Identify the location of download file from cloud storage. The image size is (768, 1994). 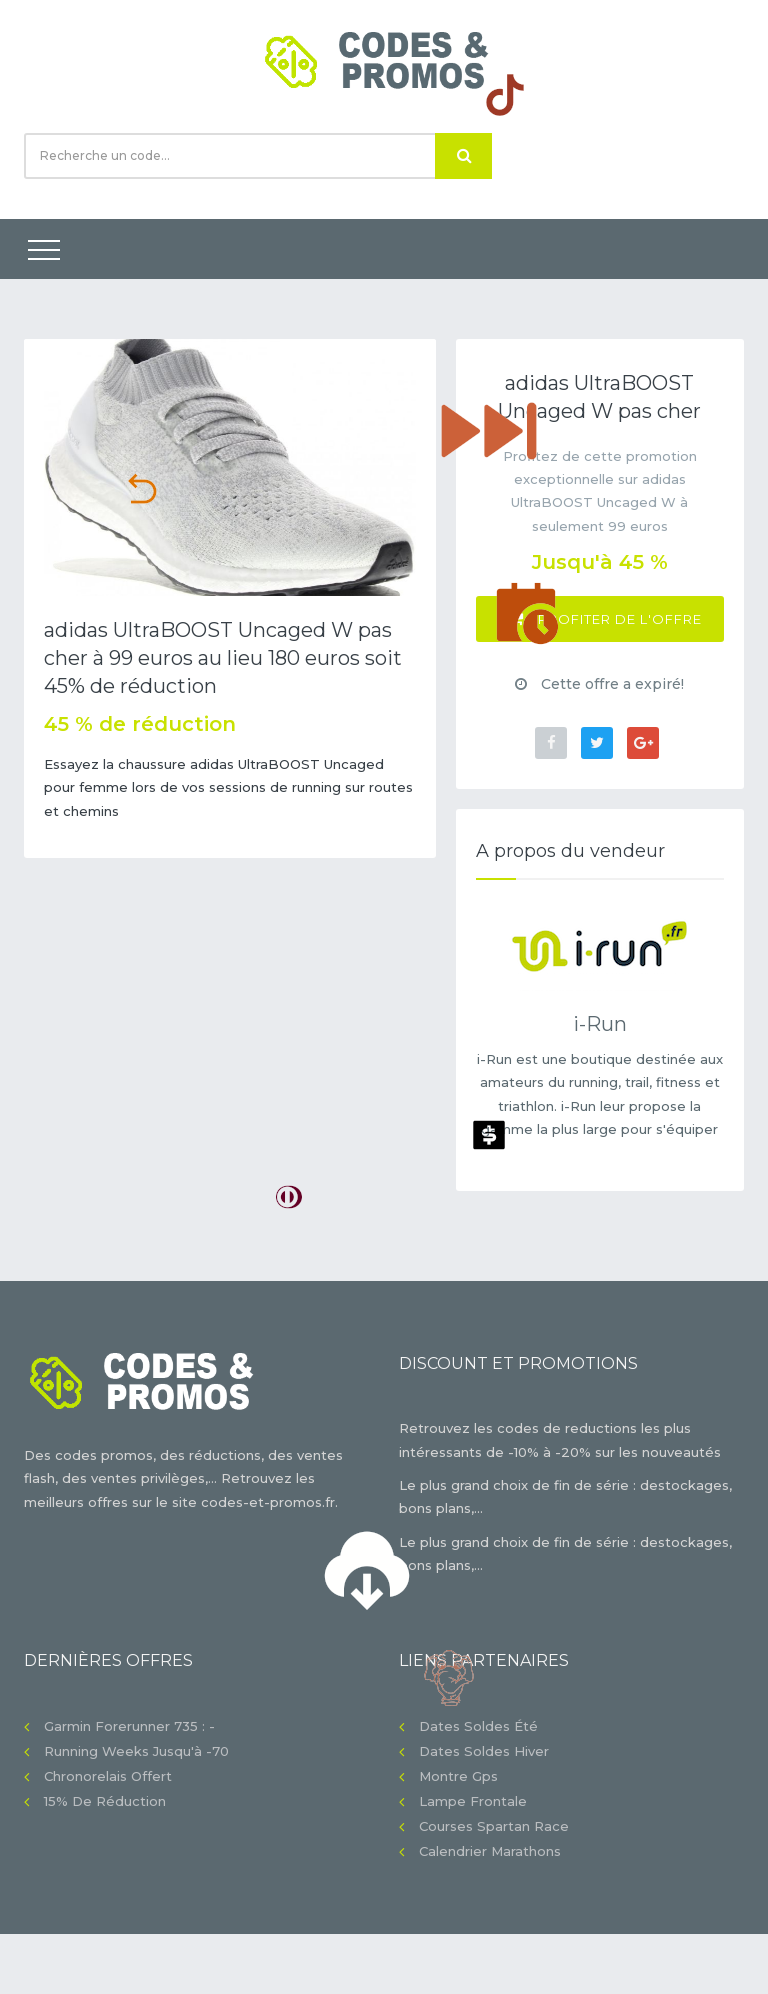
(367, 1570).